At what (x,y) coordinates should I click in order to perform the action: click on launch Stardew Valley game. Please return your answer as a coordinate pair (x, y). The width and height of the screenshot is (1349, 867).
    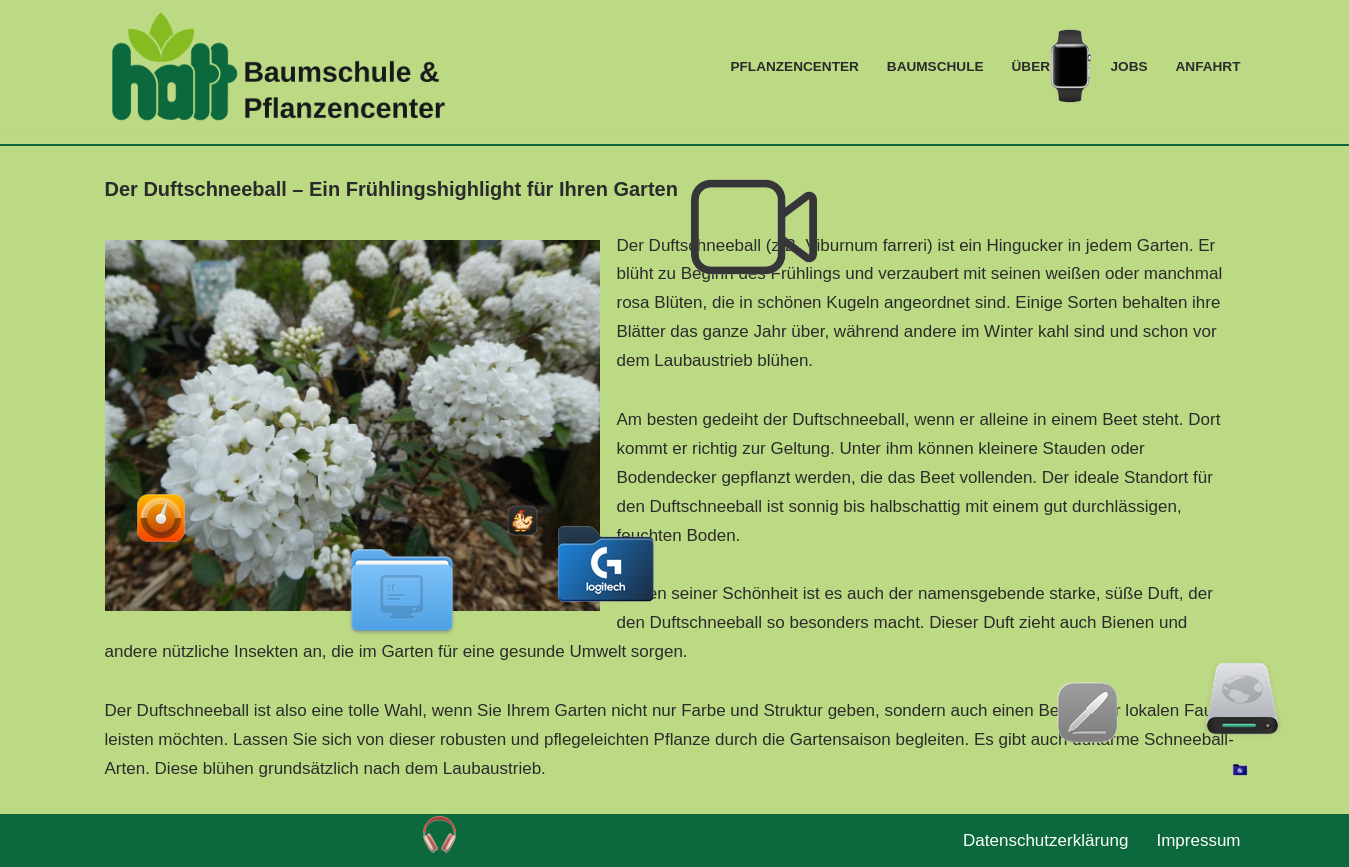
    Looking at the image, I should click on (522, 520).